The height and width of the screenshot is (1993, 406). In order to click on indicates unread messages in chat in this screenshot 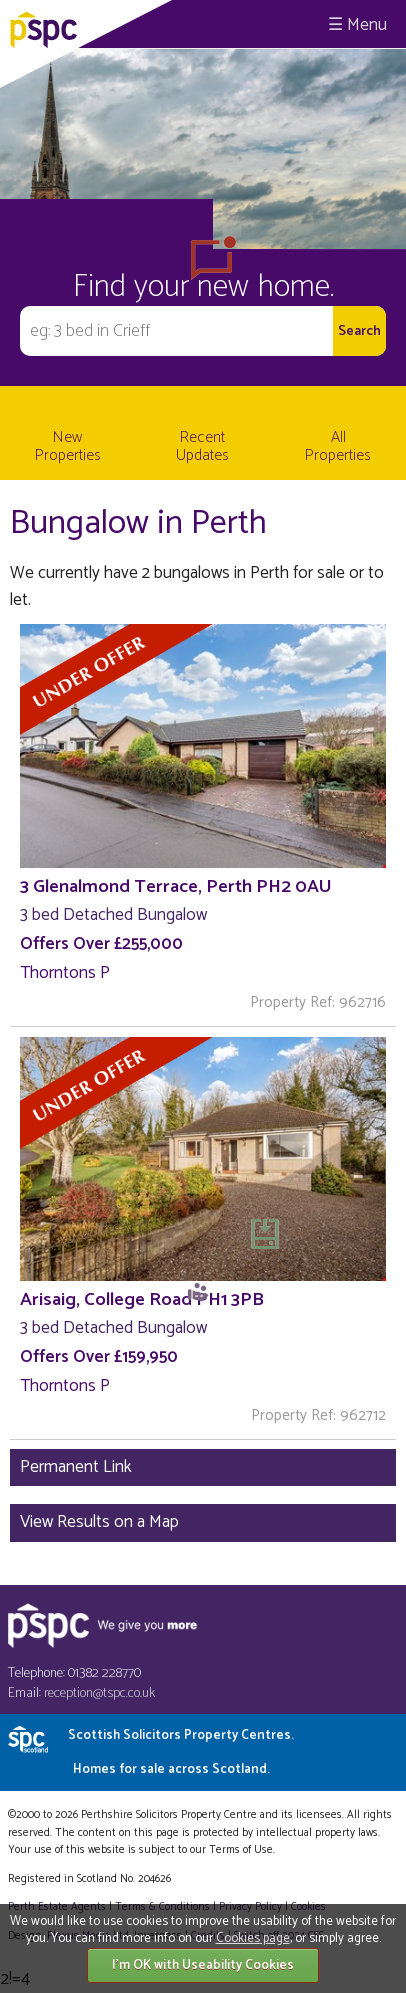, I will do `click(211, 258)`.